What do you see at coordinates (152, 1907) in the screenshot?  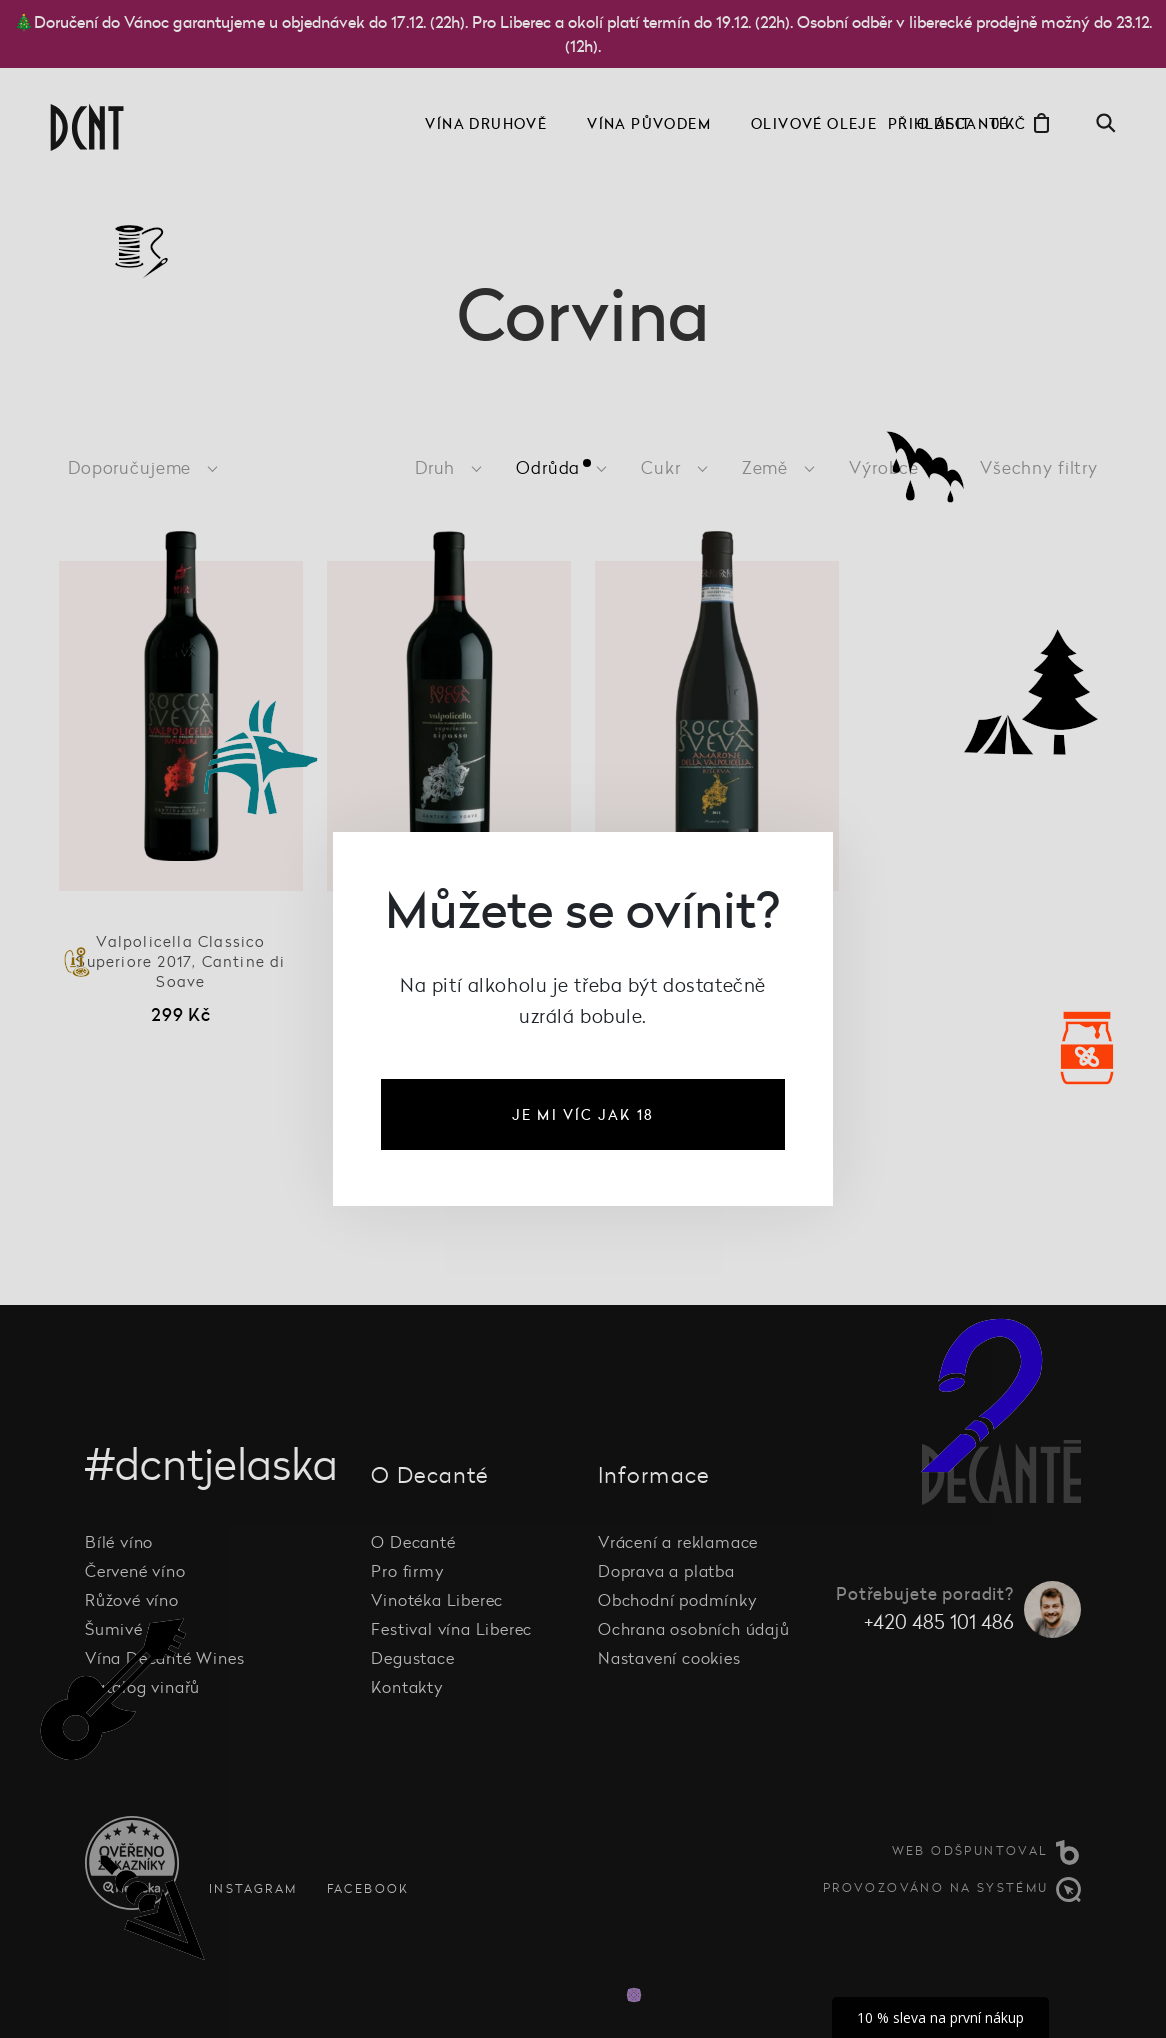 I see `select arrow or projectile type in archery game` at bounding box center [152, 1907].